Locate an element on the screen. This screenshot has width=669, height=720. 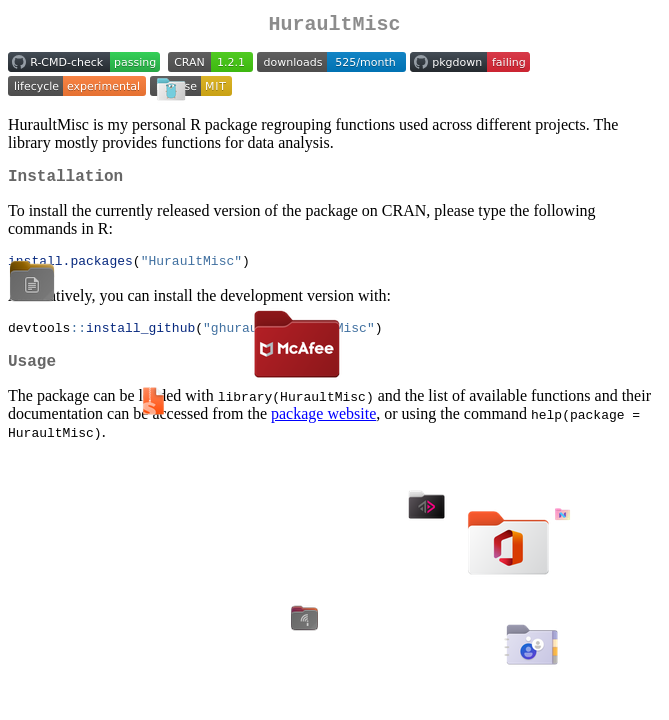
folder containing ActivityPub or federated social media content is located at coordinates (426, 505).